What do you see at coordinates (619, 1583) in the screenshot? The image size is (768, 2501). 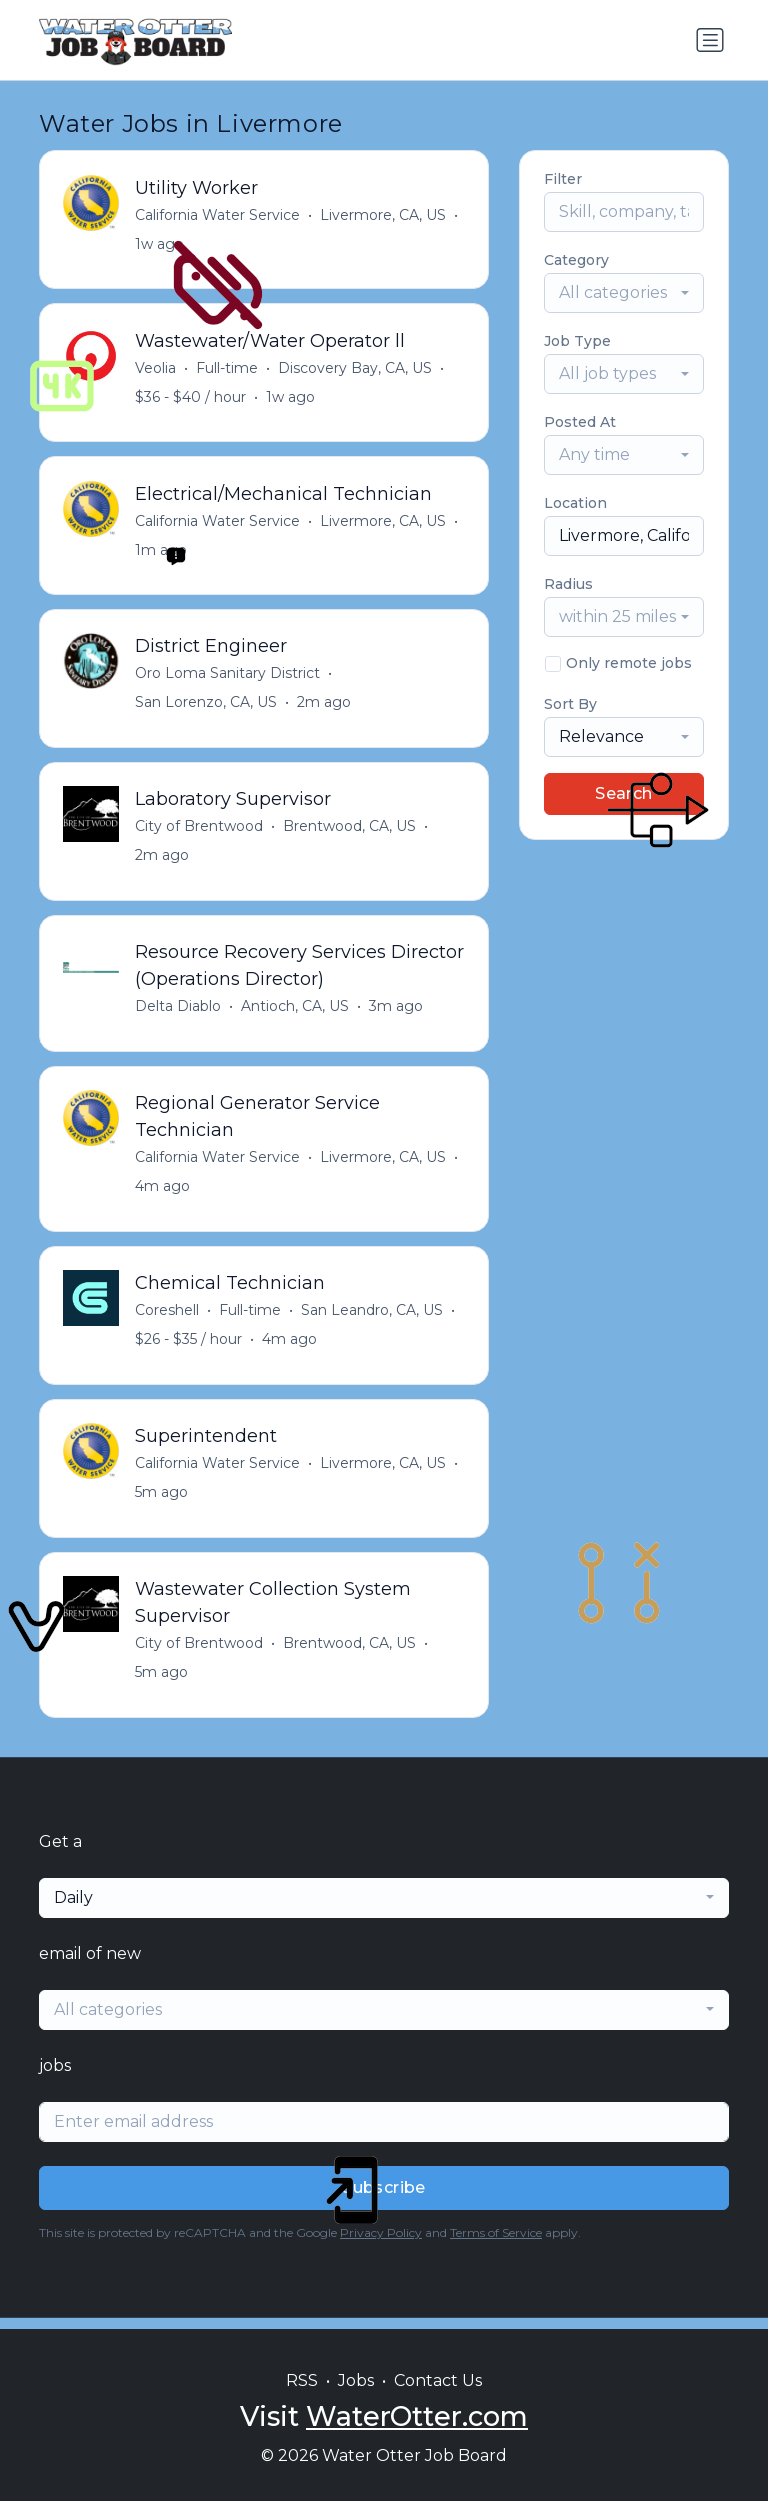 I see `indicates a closed or rejected pull request` at bounding box center [619, 1583].